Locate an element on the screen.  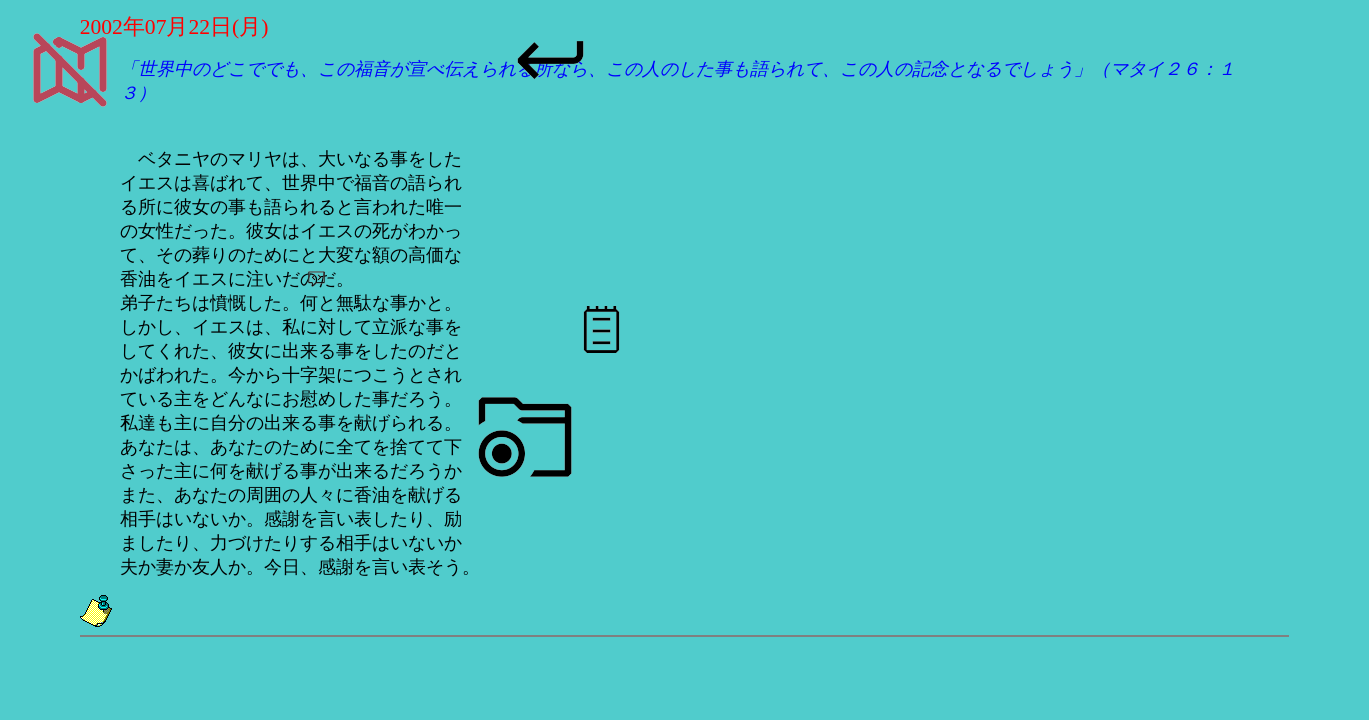
navigate to the root directory is located at coordinates (525, 437).